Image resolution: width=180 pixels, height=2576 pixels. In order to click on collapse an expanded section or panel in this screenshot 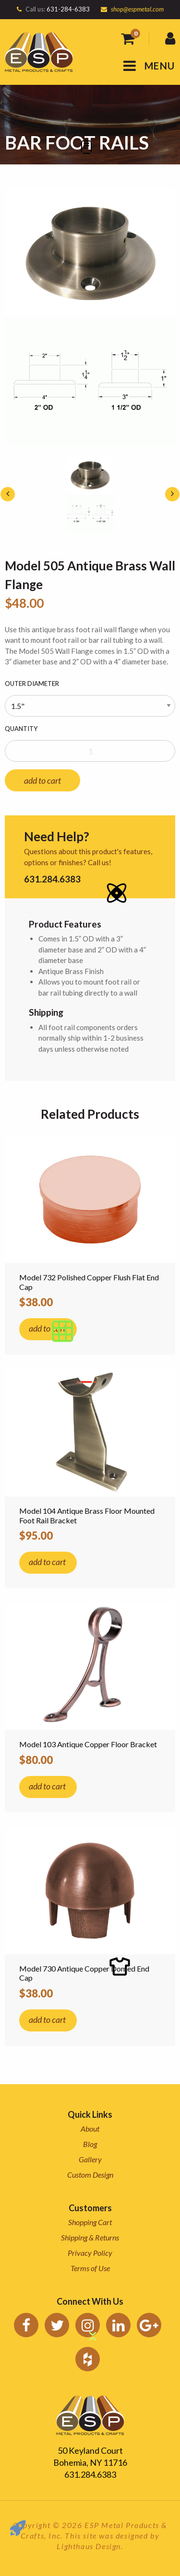, I will do `click(93, 2336)`.